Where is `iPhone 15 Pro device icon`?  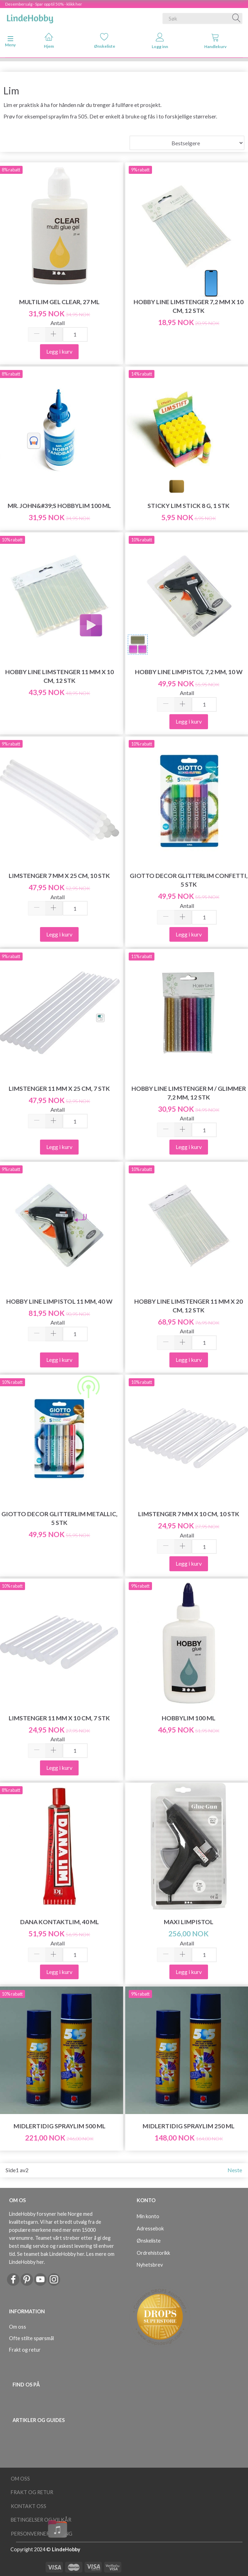
iPhone 15 Pro device icon is located at coordinates (211, 284).